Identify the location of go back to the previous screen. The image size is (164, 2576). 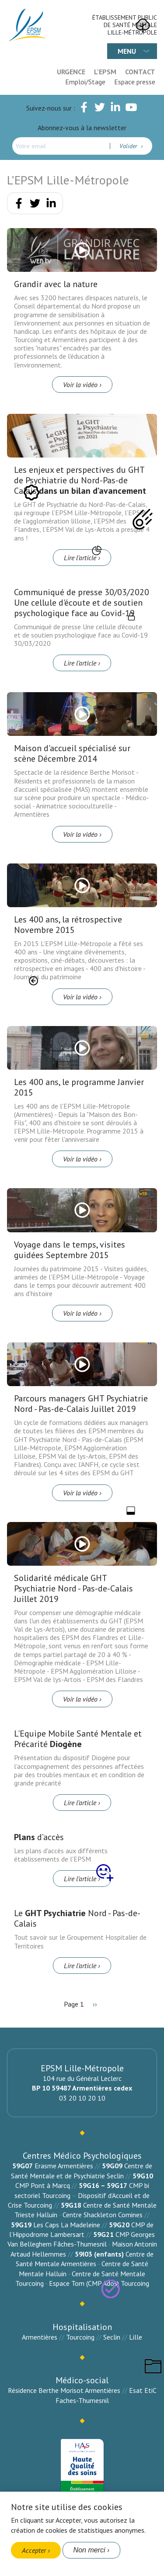
(33, 981).